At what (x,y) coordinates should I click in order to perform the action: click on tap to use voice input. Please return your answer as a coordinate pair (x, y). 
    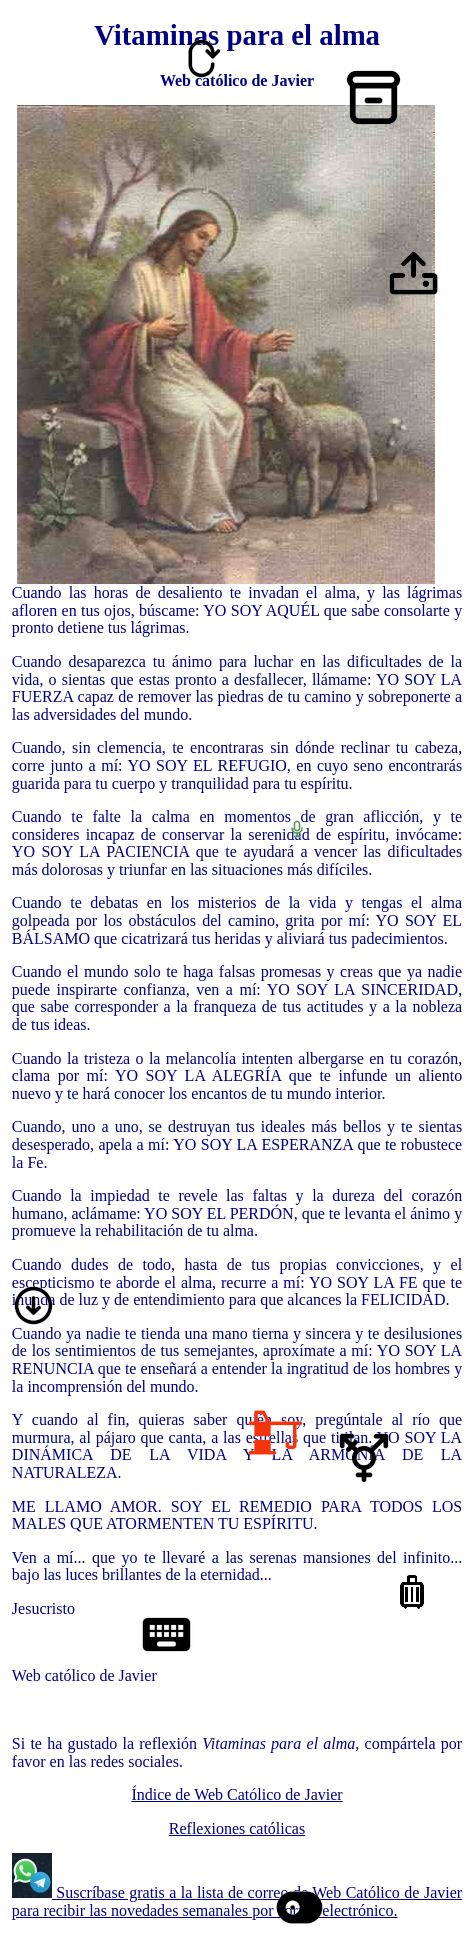
    Looking at the image, I should click on (297, 829).